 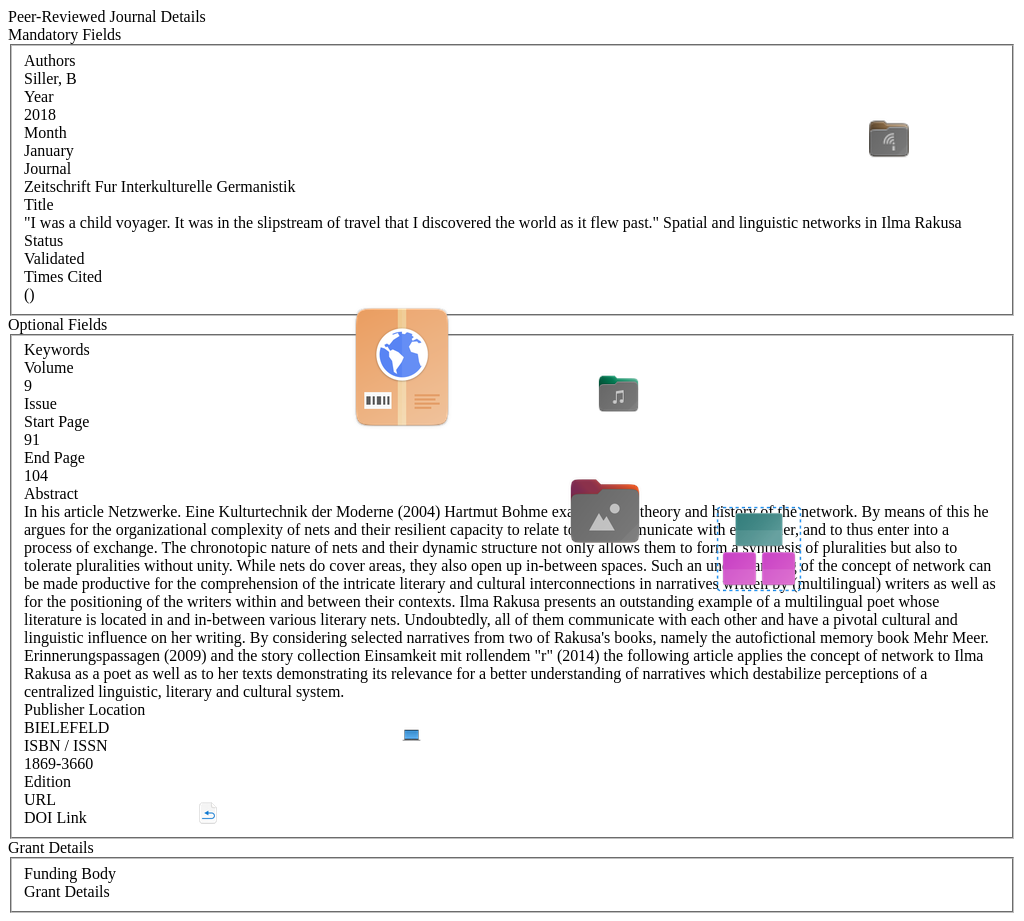 What do you see at coordinates (208, 813) in the screenshot?
I see `revert document to previous version` at bounding box center [208, 813].